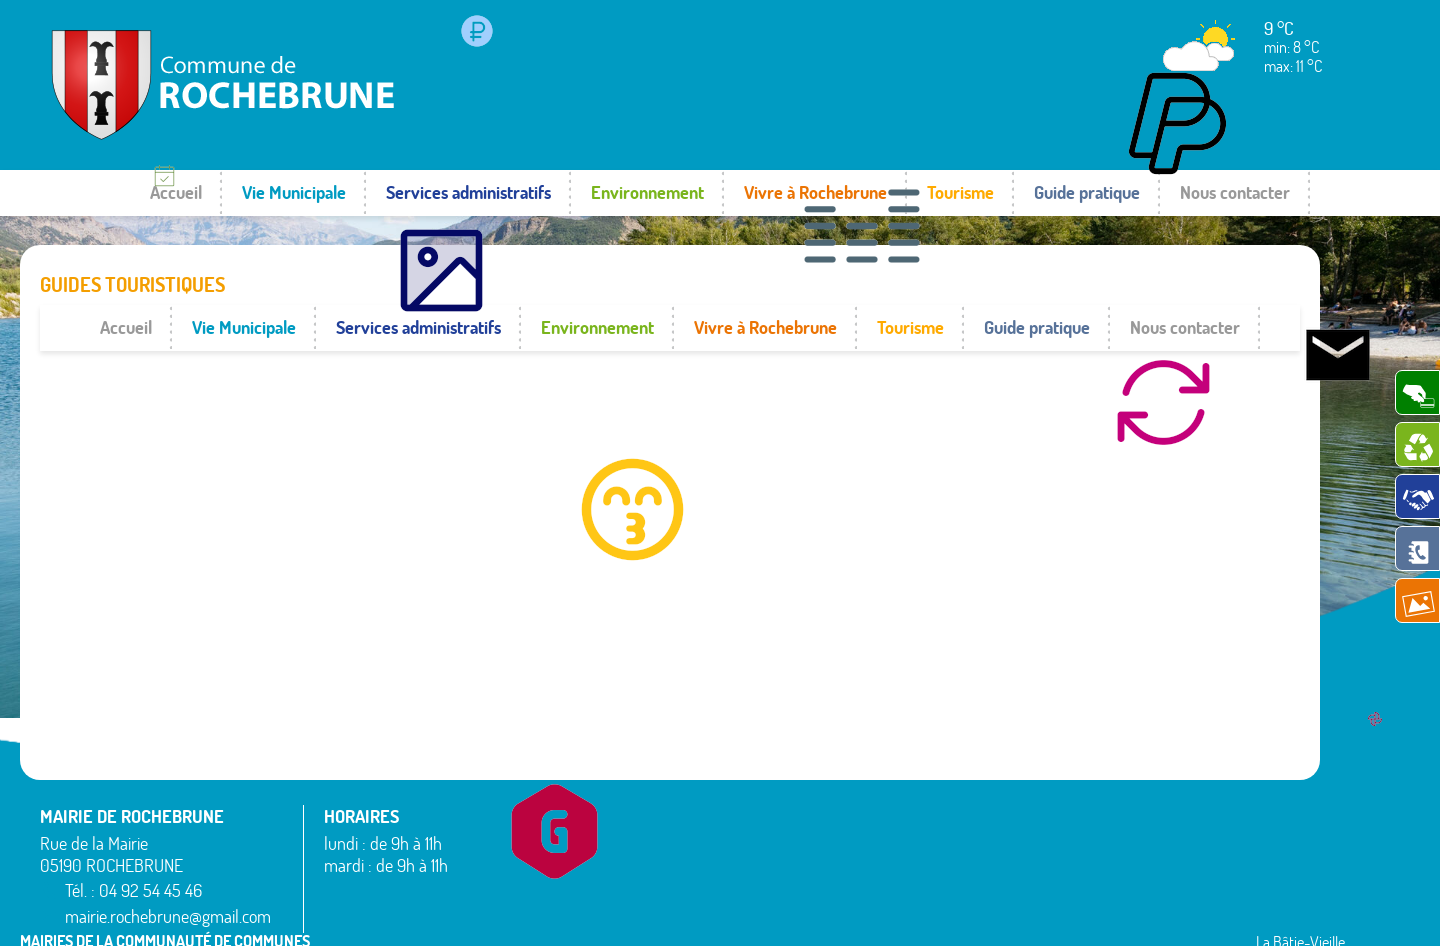 The image size is (1440, 946). What do you see at coordinates (632, 509) in the screenshot?
I see `react with a kiss or affection` at bounding box center [632, 509].